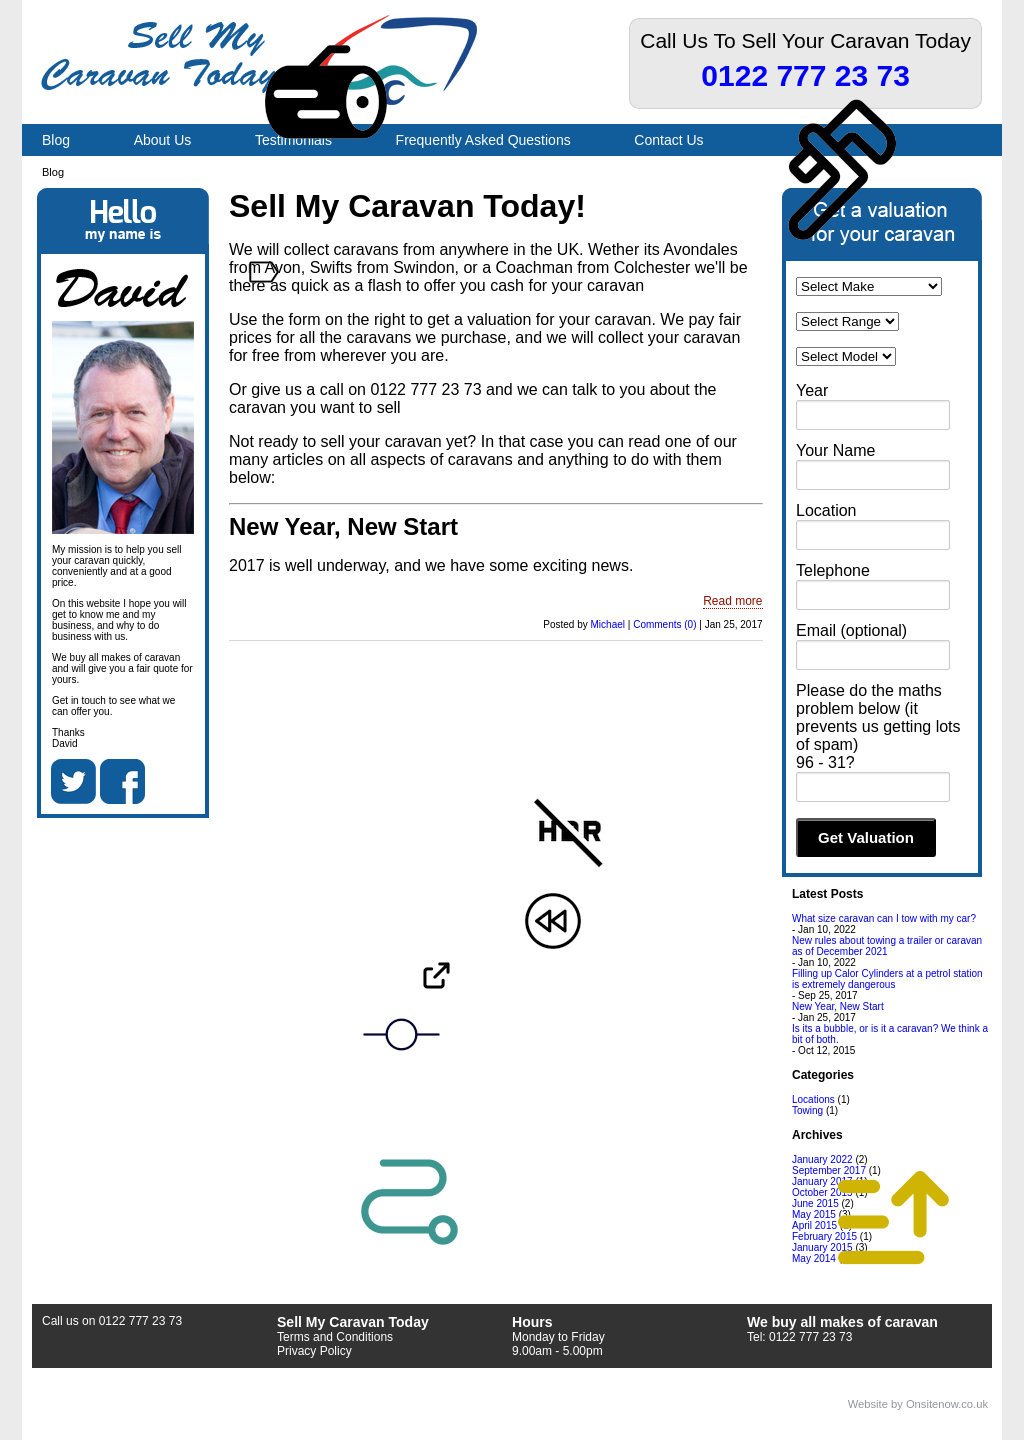 The image size is (1024, 1440). I want to click on disable HDR mode in camera settings, so click(570, 831).